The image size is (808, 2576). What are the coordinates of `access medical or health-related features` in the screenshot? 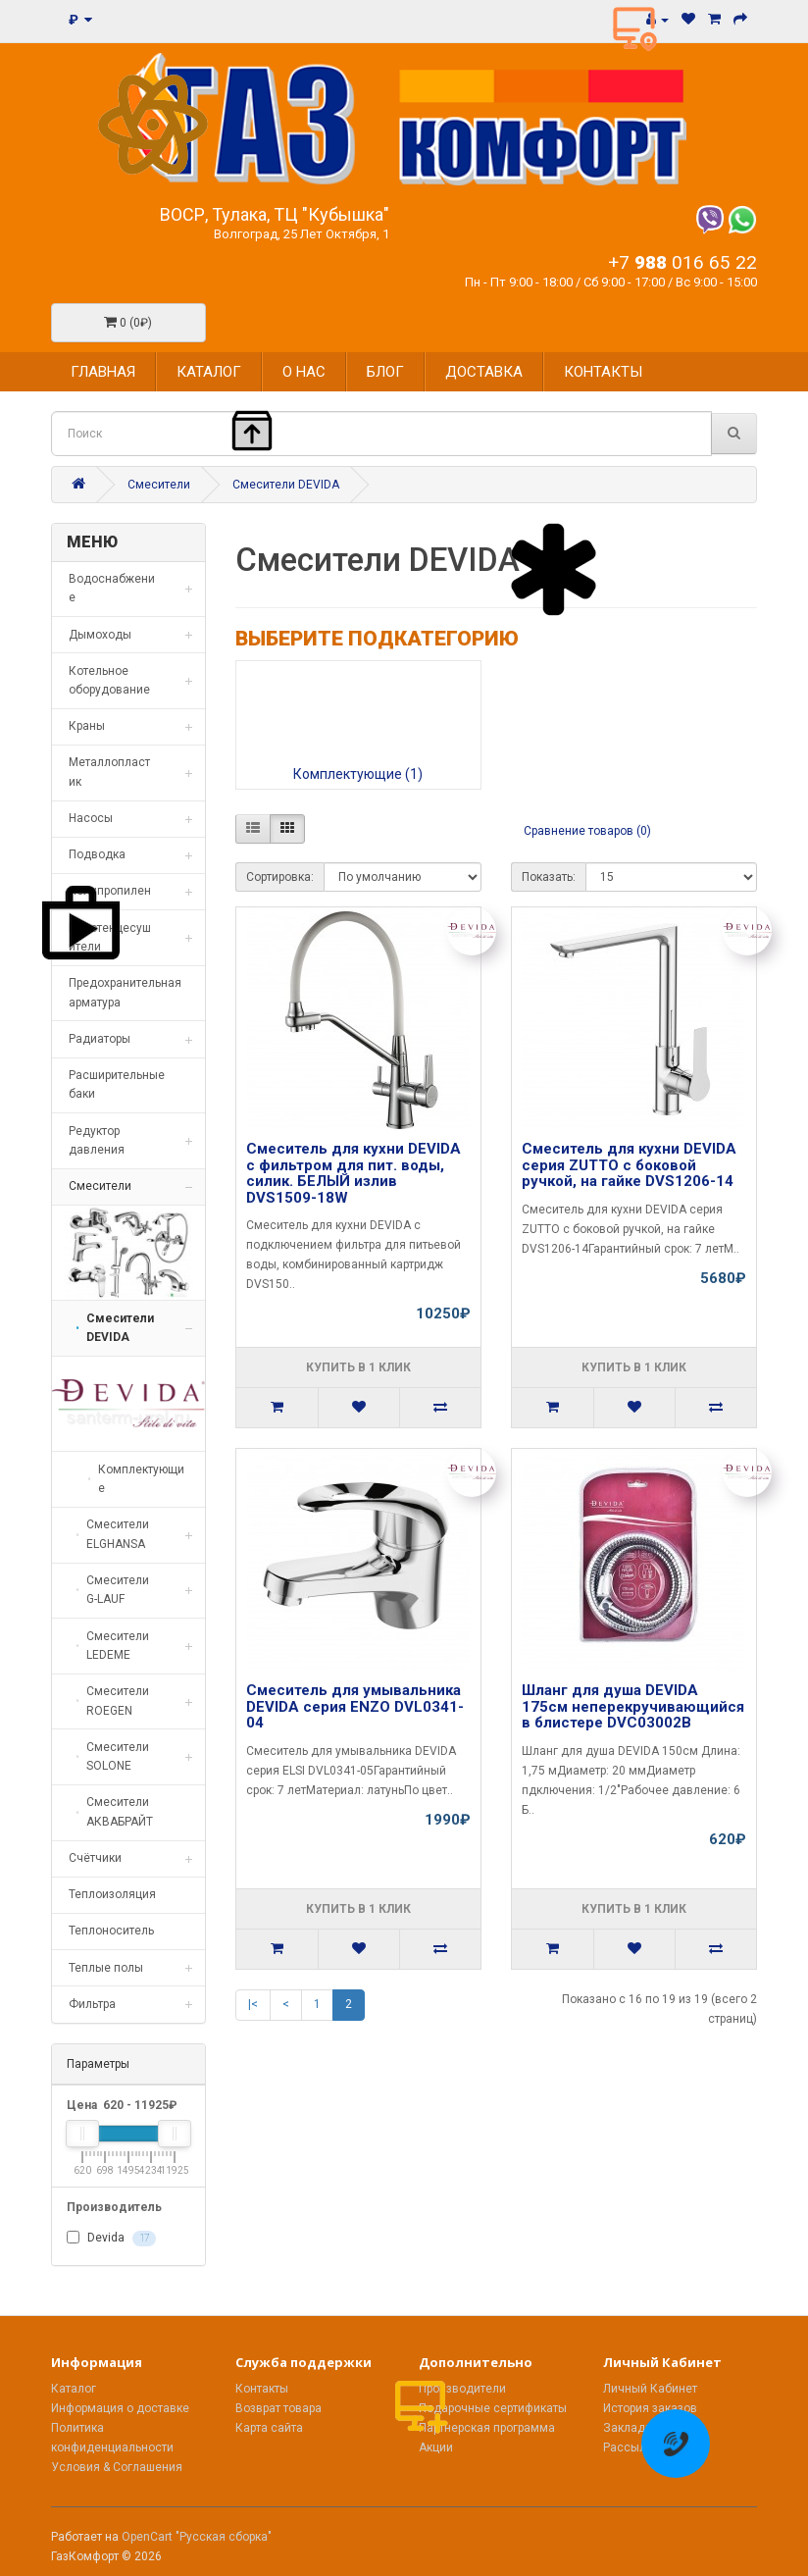 It's located at (553, 569).